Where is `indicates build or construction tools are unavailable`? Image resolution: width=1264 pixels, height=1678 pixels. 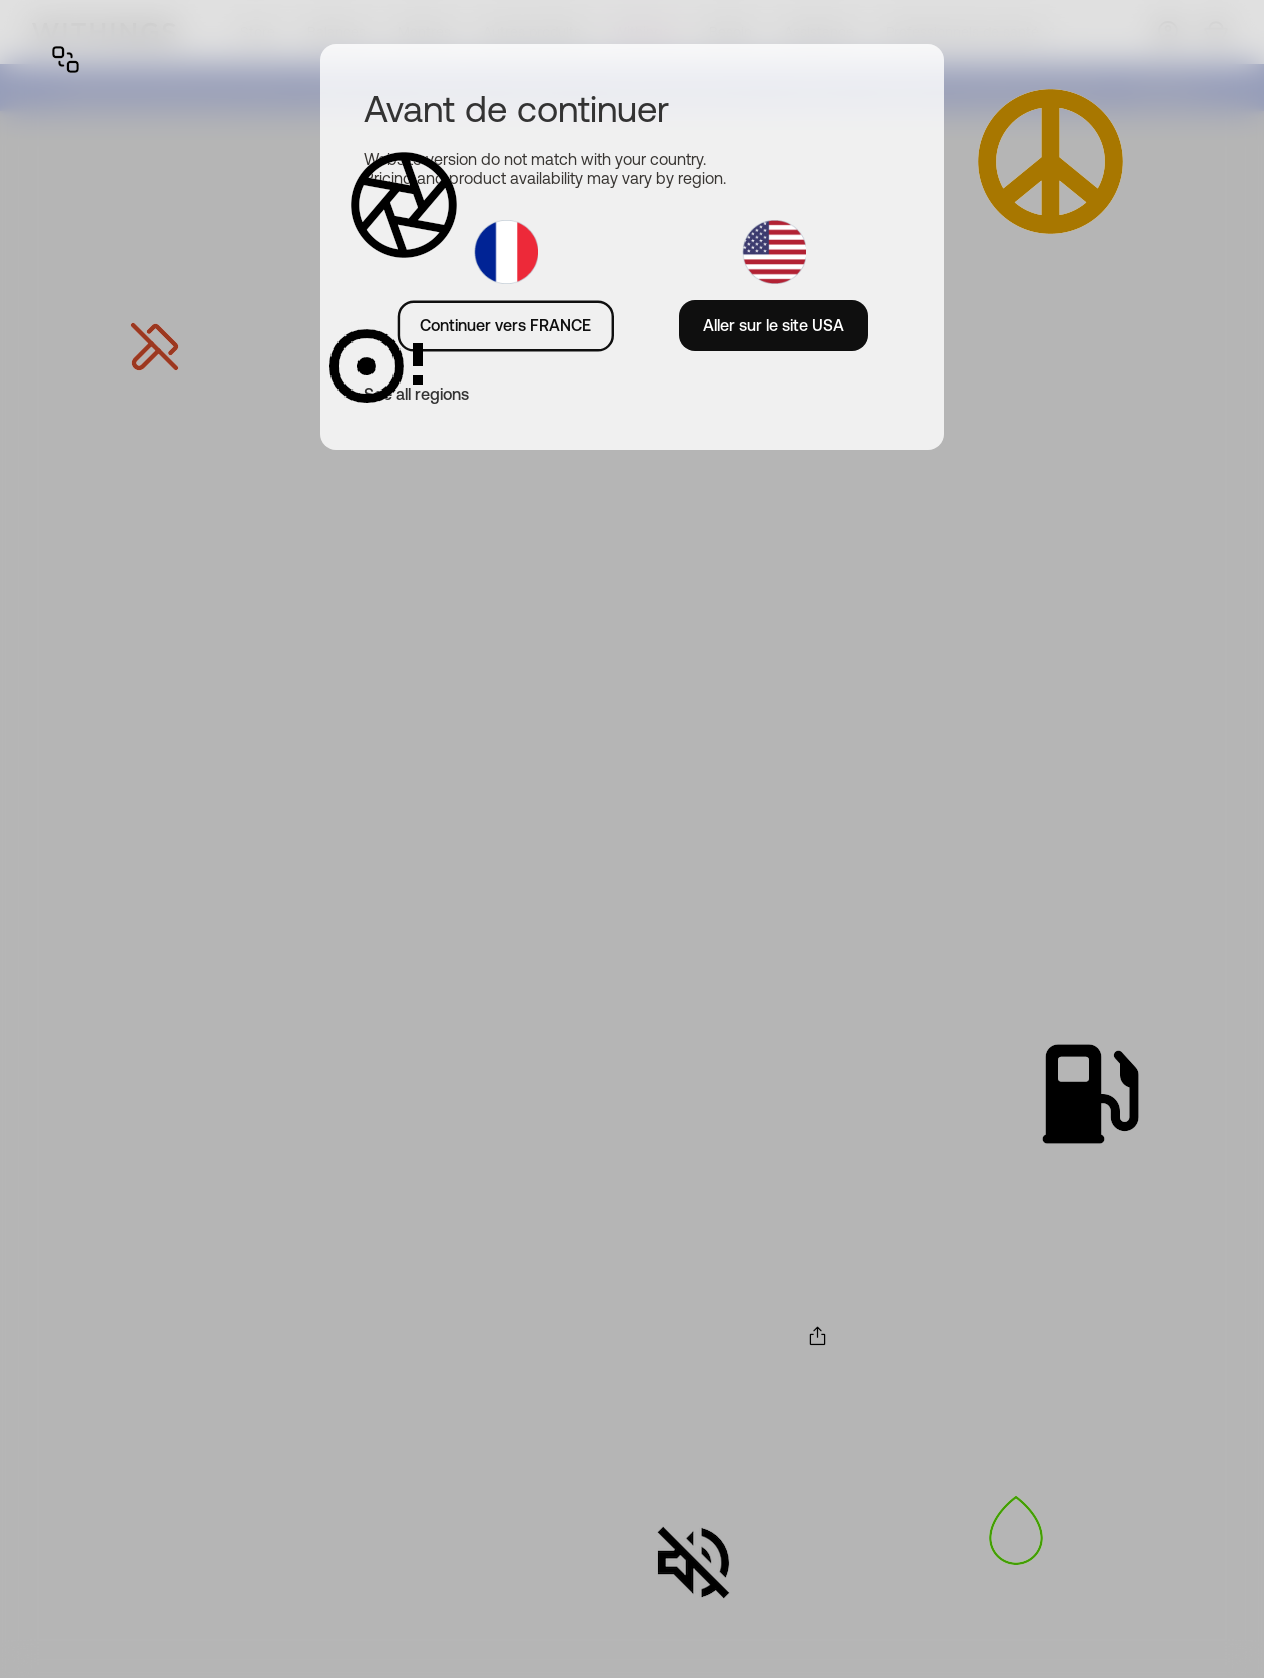 indicates build or construction tools are unavailable is located at coordinates (154, 346).